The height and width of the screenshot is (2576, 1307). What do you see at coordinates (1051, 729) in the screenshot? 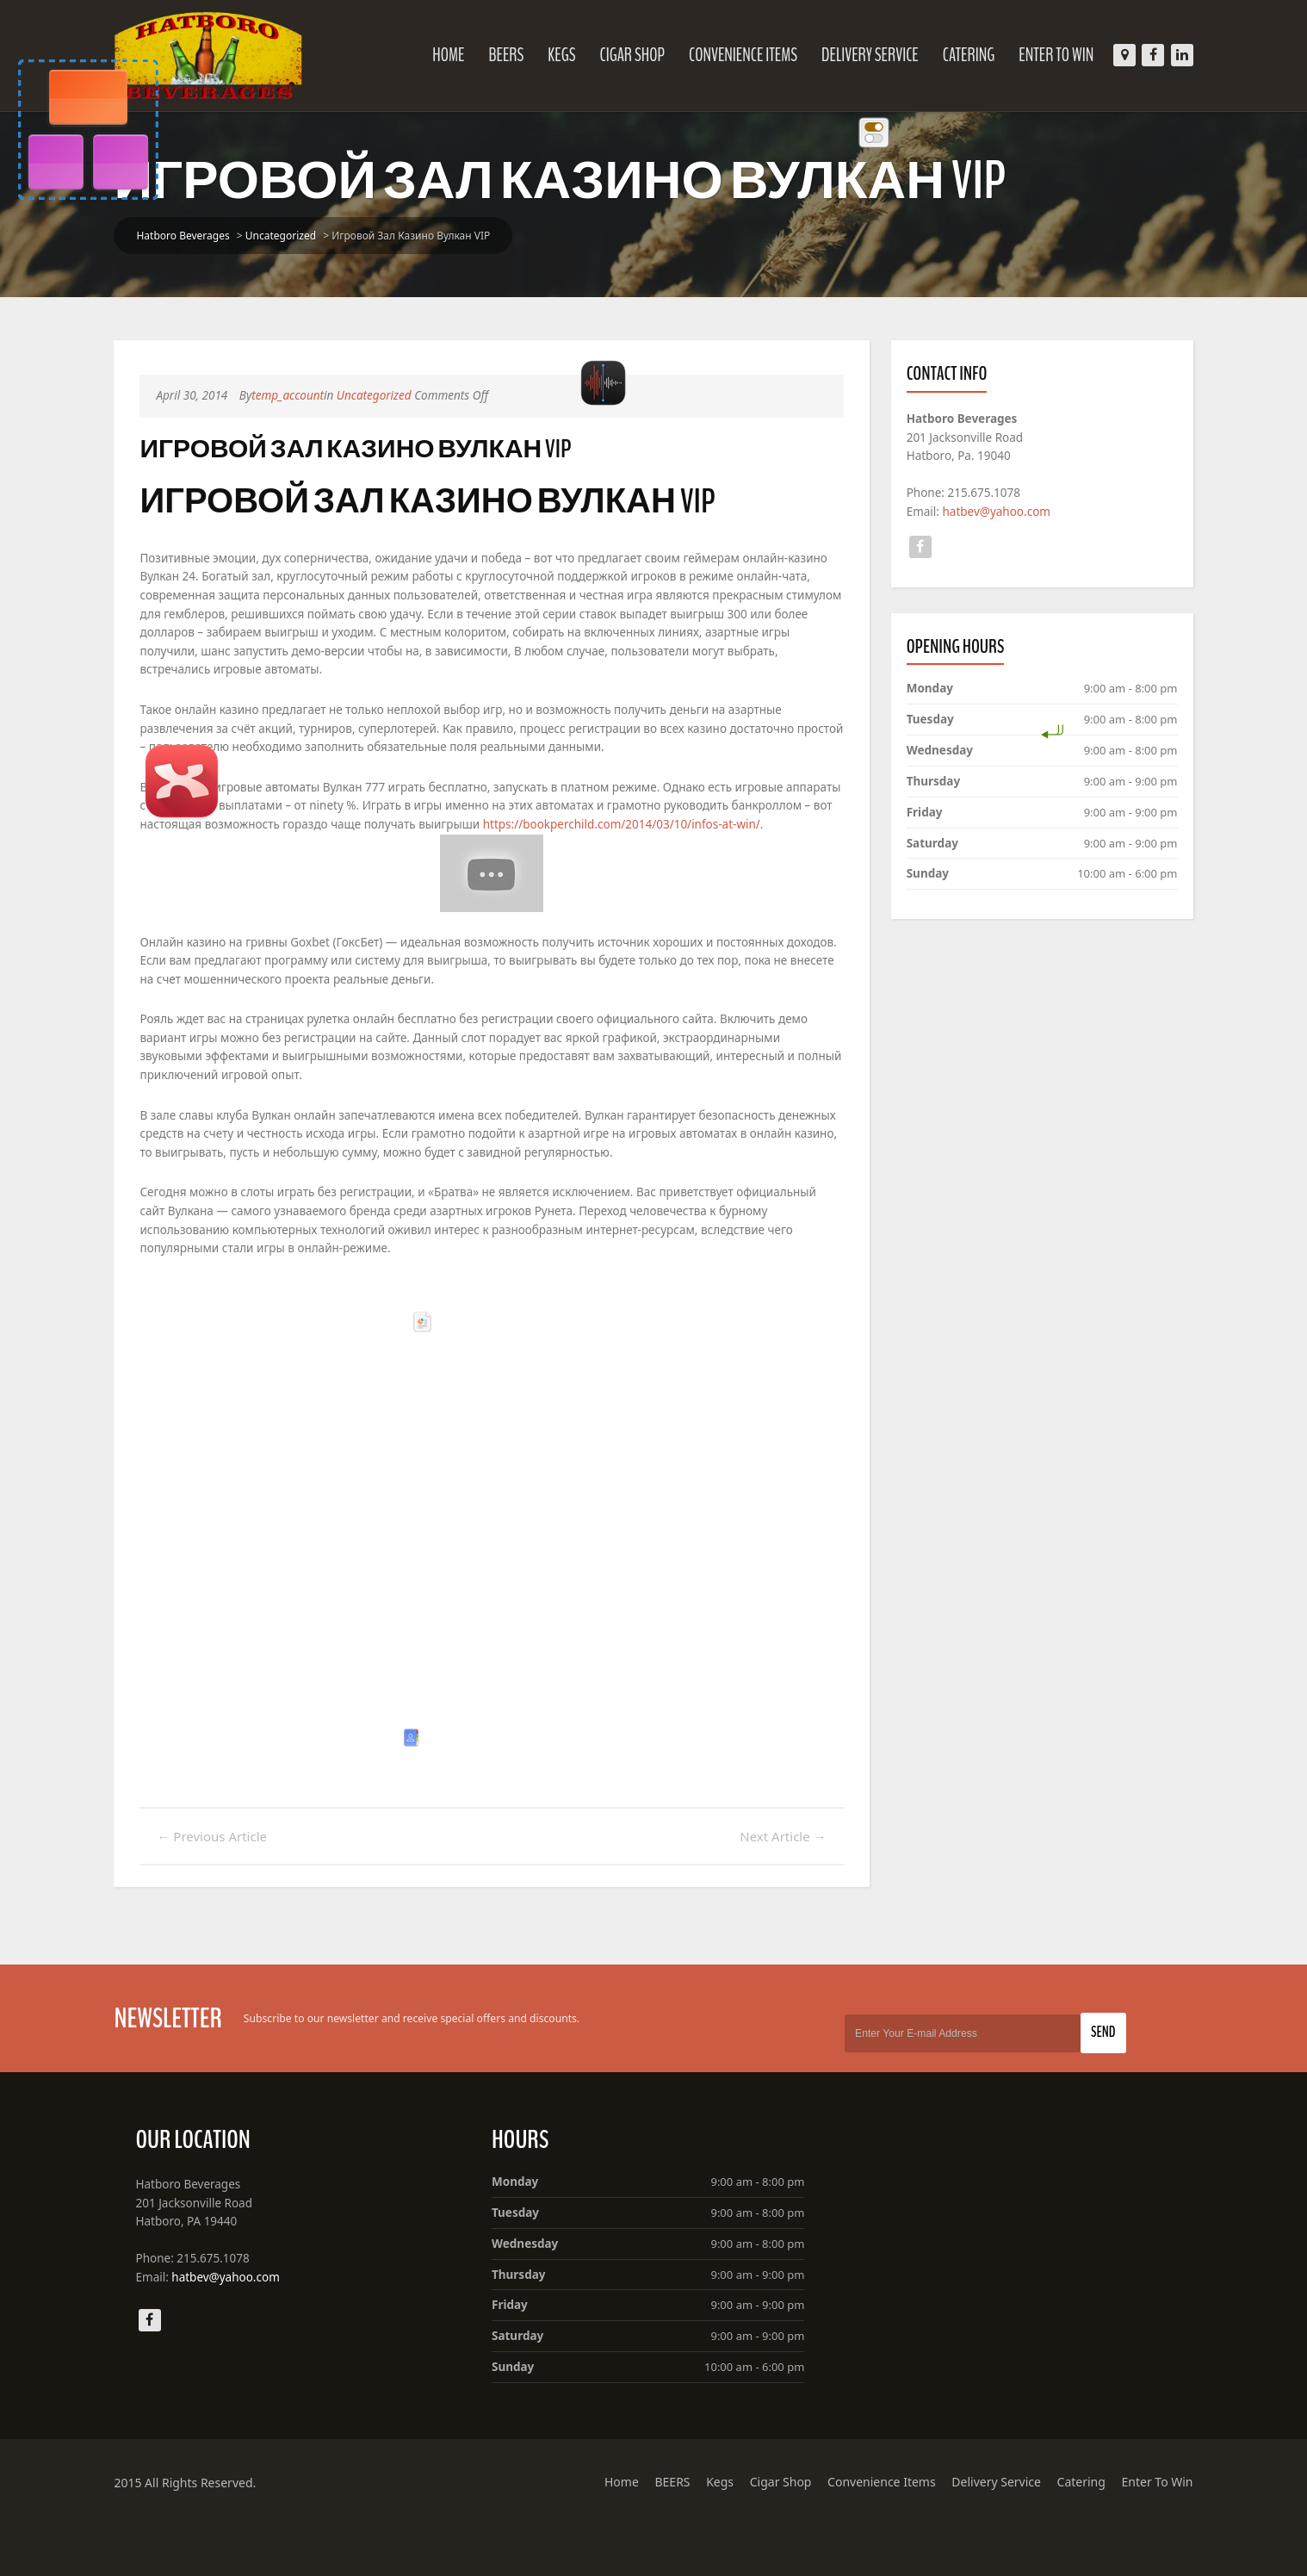
I see `reply to all recipients of an email` at bounding box center [1051, 729].